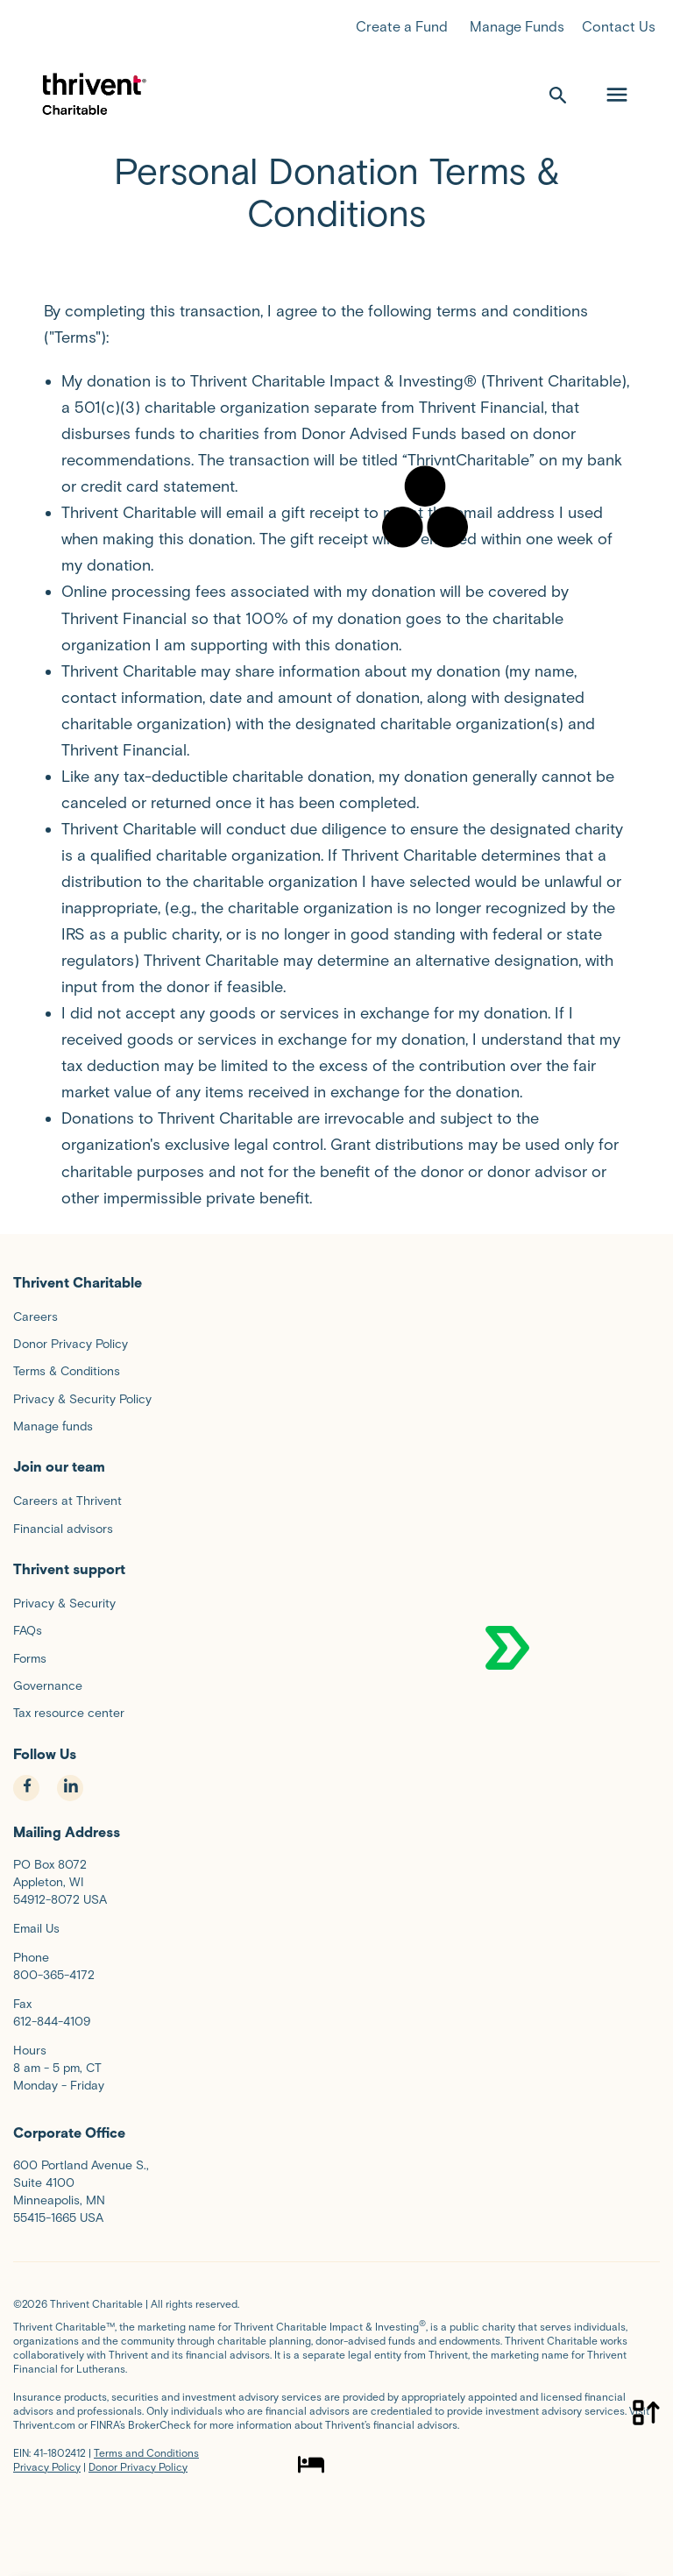  Describe the element at coordinates (645, 2412) in the screenshot. I see `sort items in ascending order` at that location.